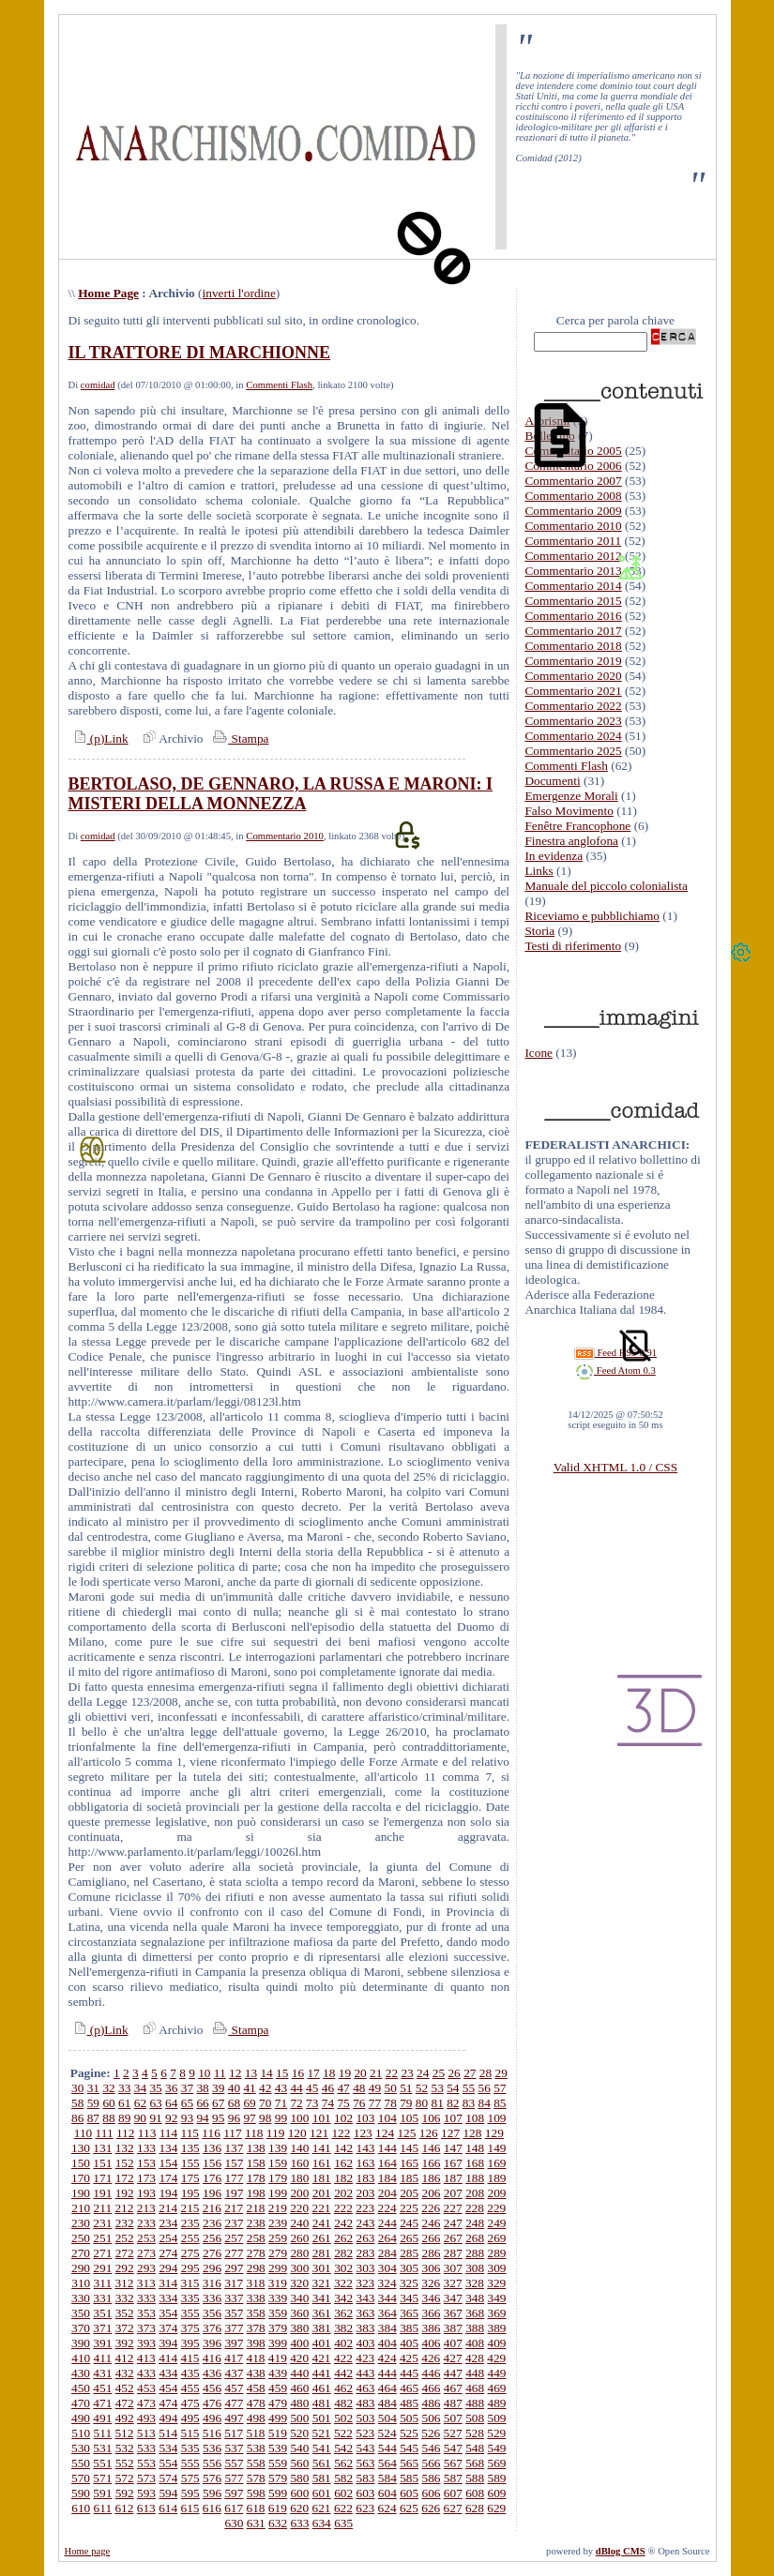 This screenshot has height=2576, width=774. I want to click on toggle 3D view mode, so click(660, 1710).